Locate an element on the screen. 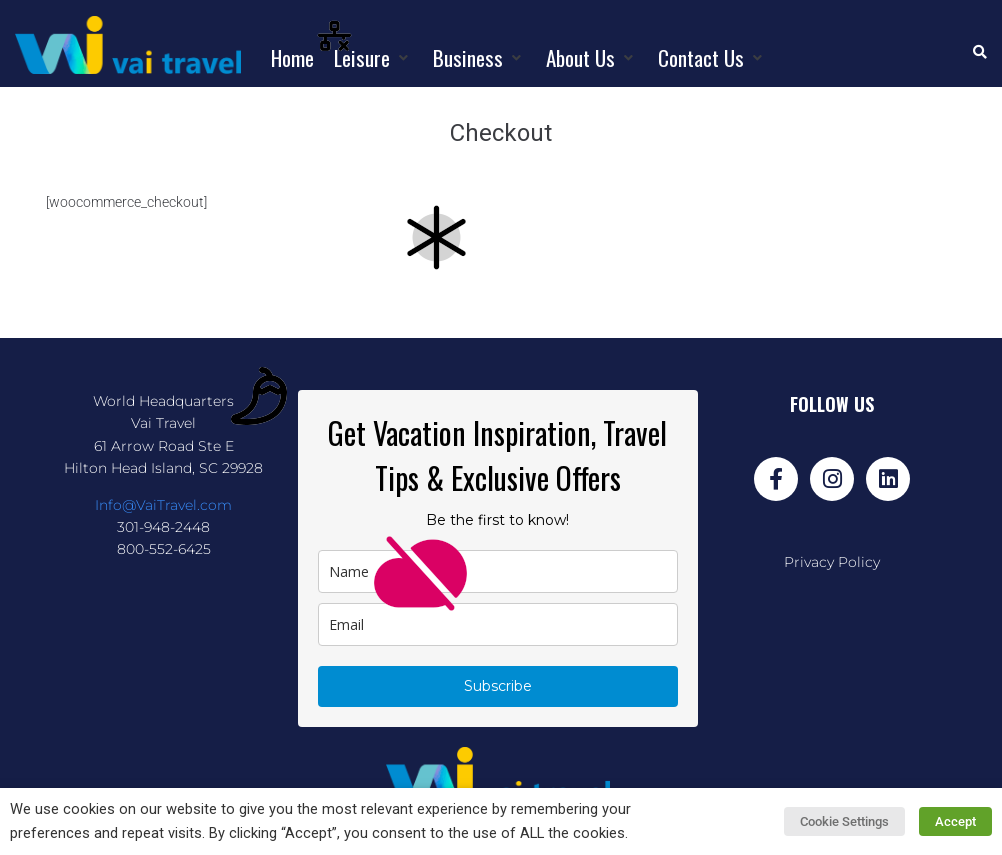  network connection error or failure is located at coordinates (334, 36).